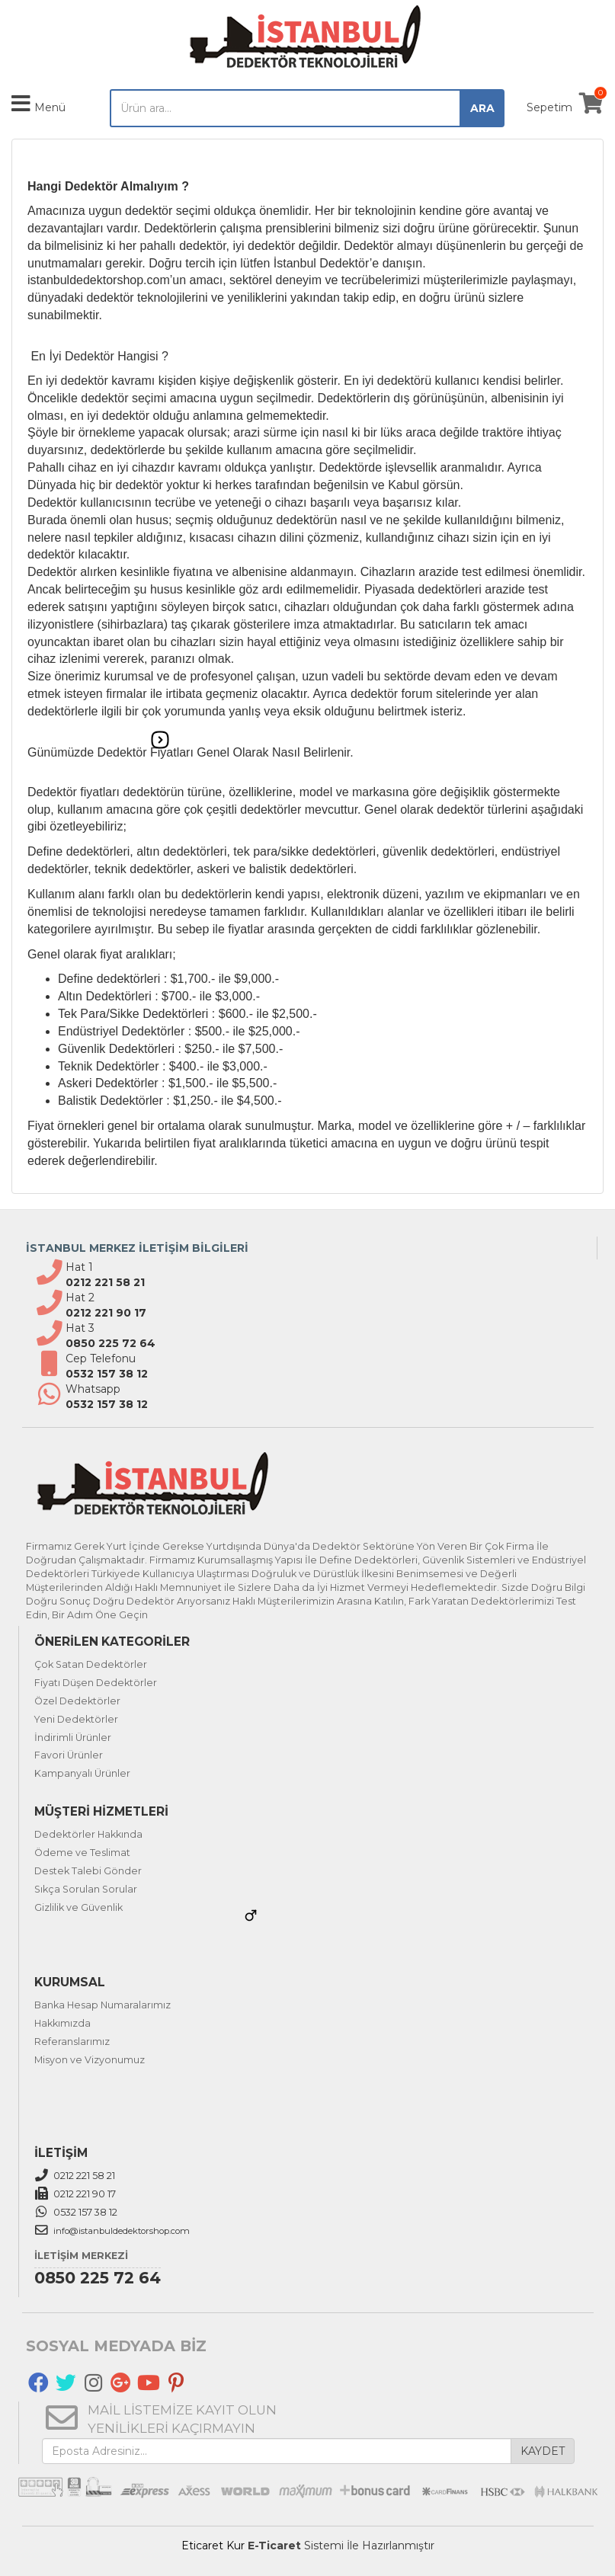 This screenshot has height=2576, width=615. I want to click on indicates male gender selection, so click(251, 1915).